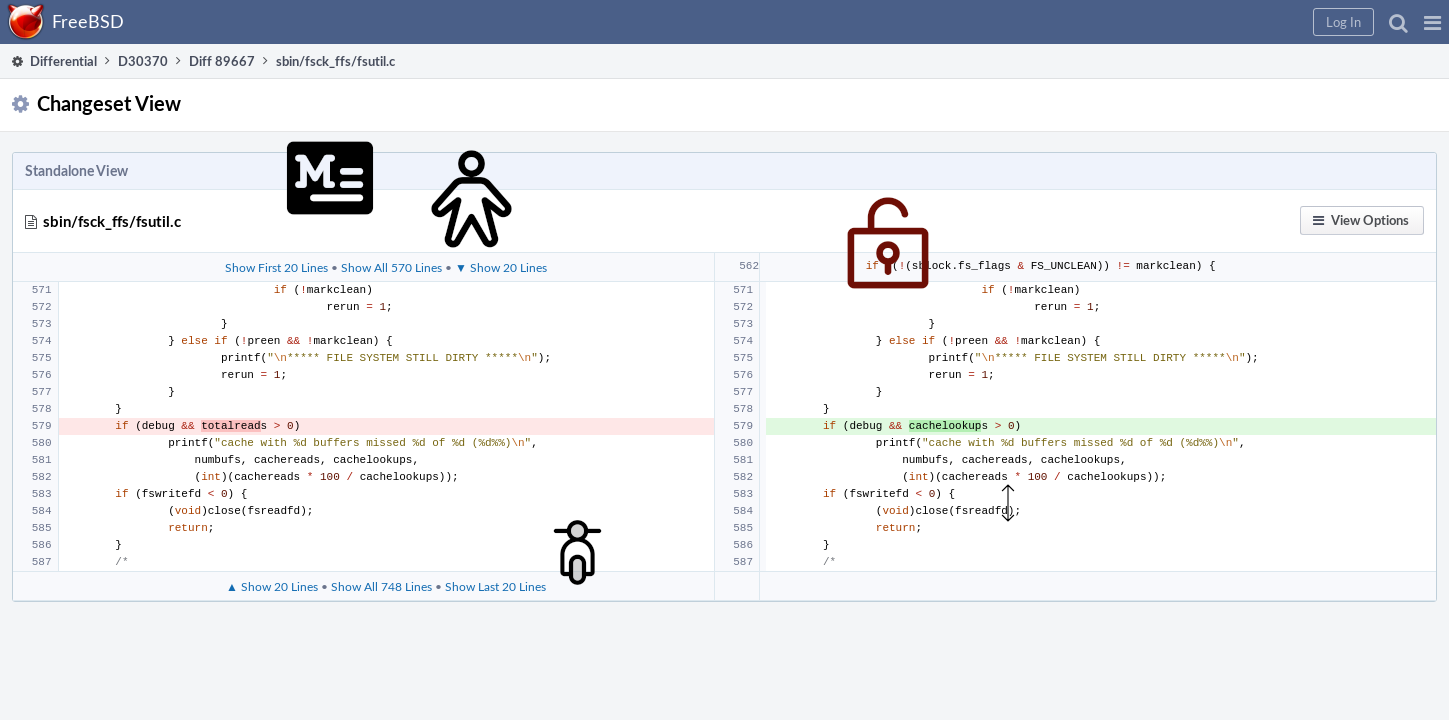  I want to click on select moped or scooter delivery option, so click(577, 552).